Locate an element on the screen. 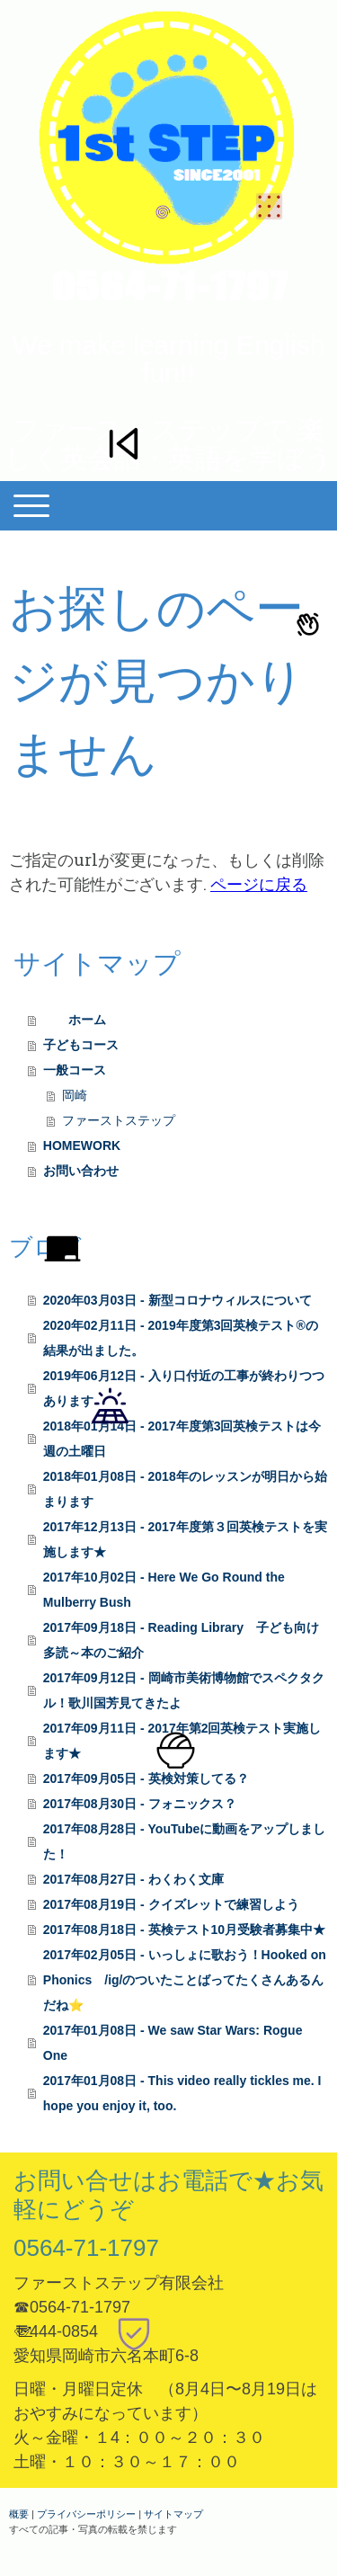 This screenshot has width=337, height=2576. view food or meal options is located at coordinates (175, 1751).